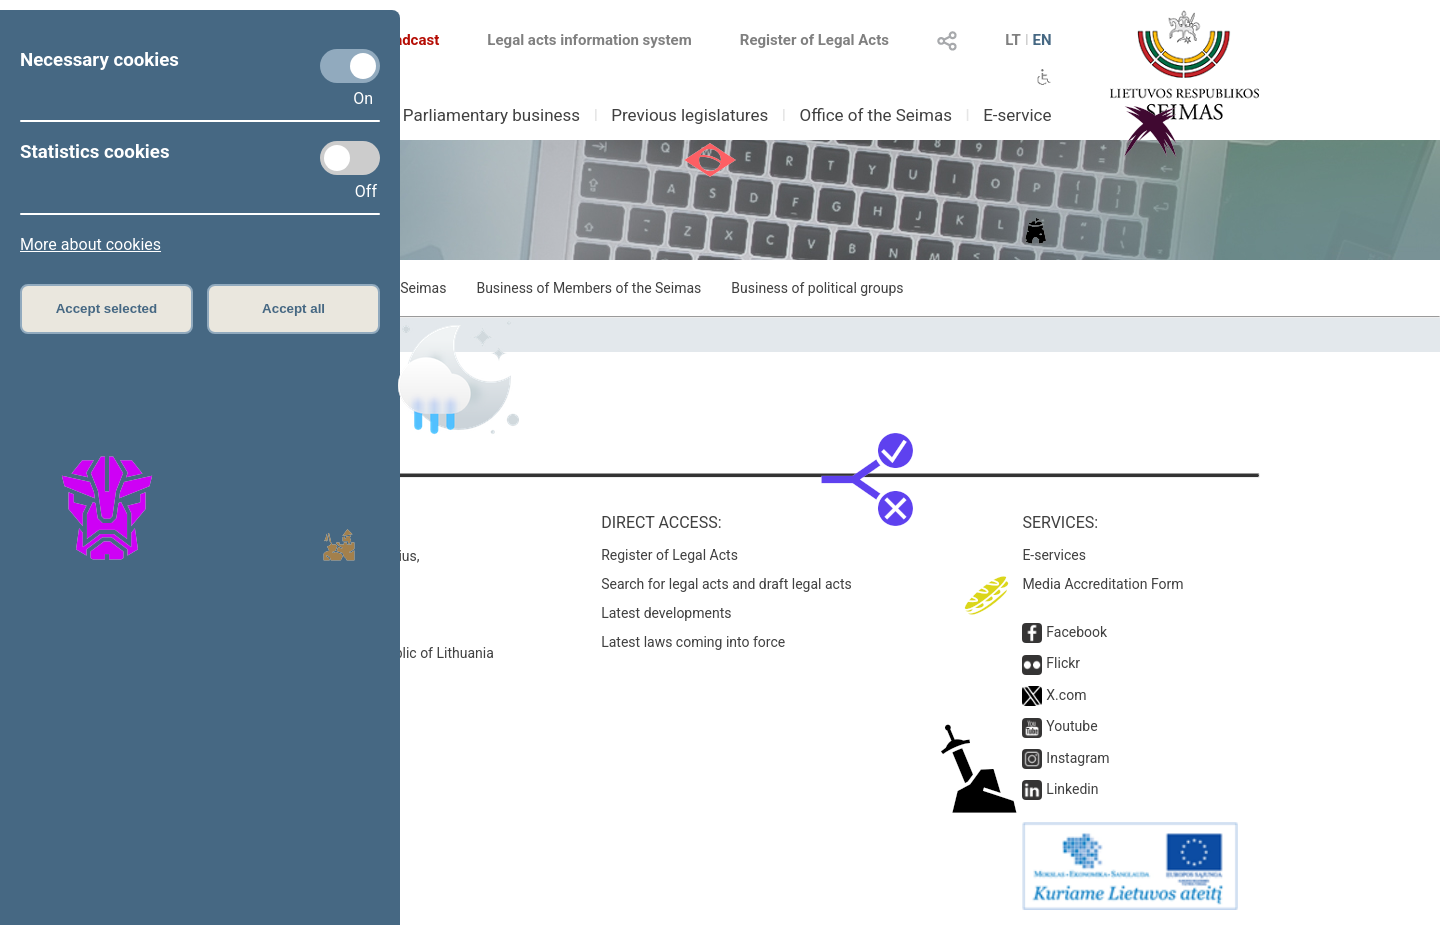  Describe the element at coordinates (986, 595) in the screenshot. I see `access food or dining options` at that location.